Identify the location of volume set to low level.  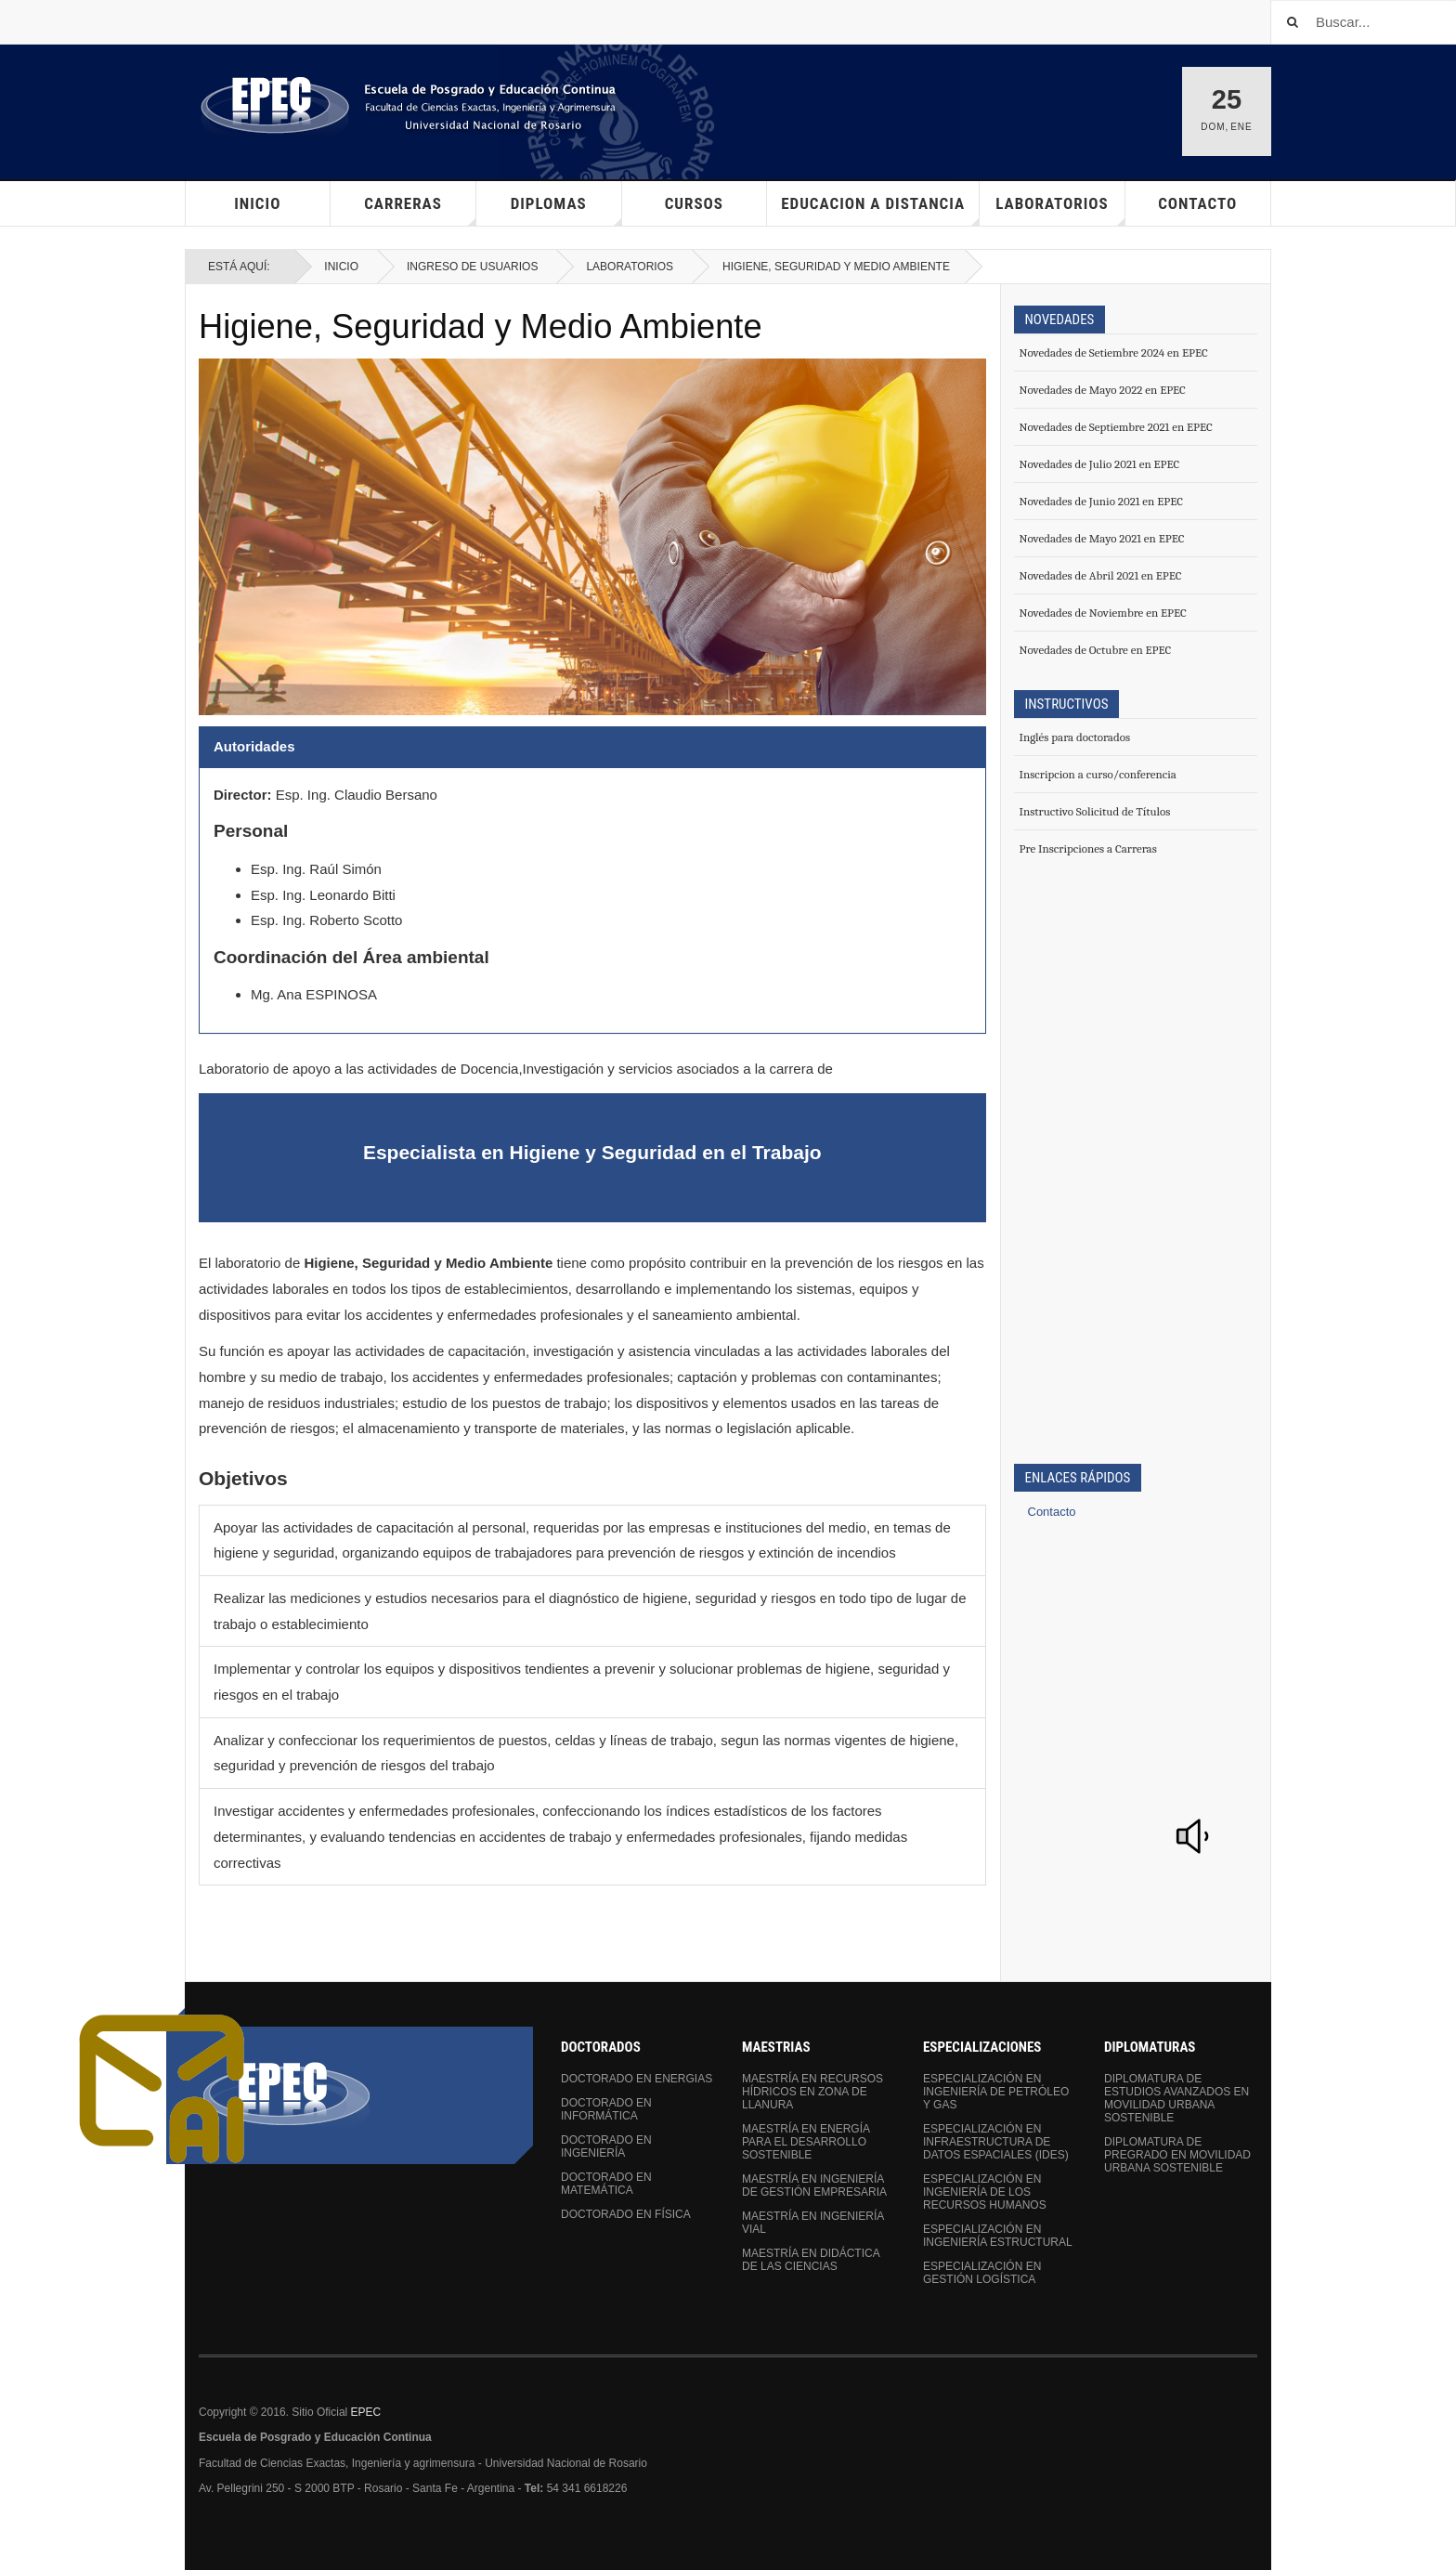
(1195, 1836).